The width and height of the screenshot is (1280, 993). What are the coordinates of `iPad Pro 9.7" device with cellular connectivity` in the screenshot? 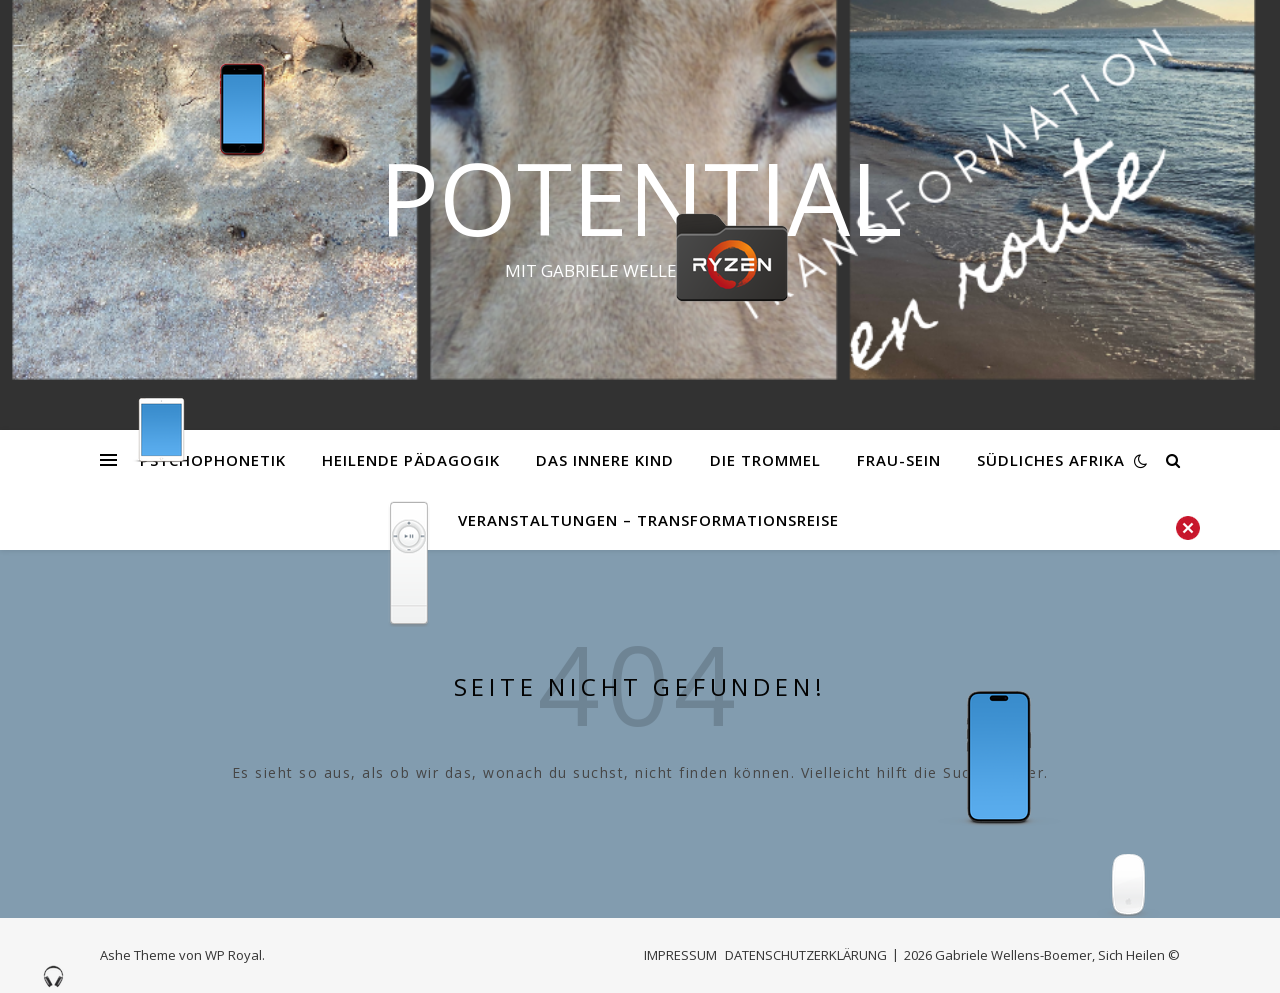 It's located at (161, 429).